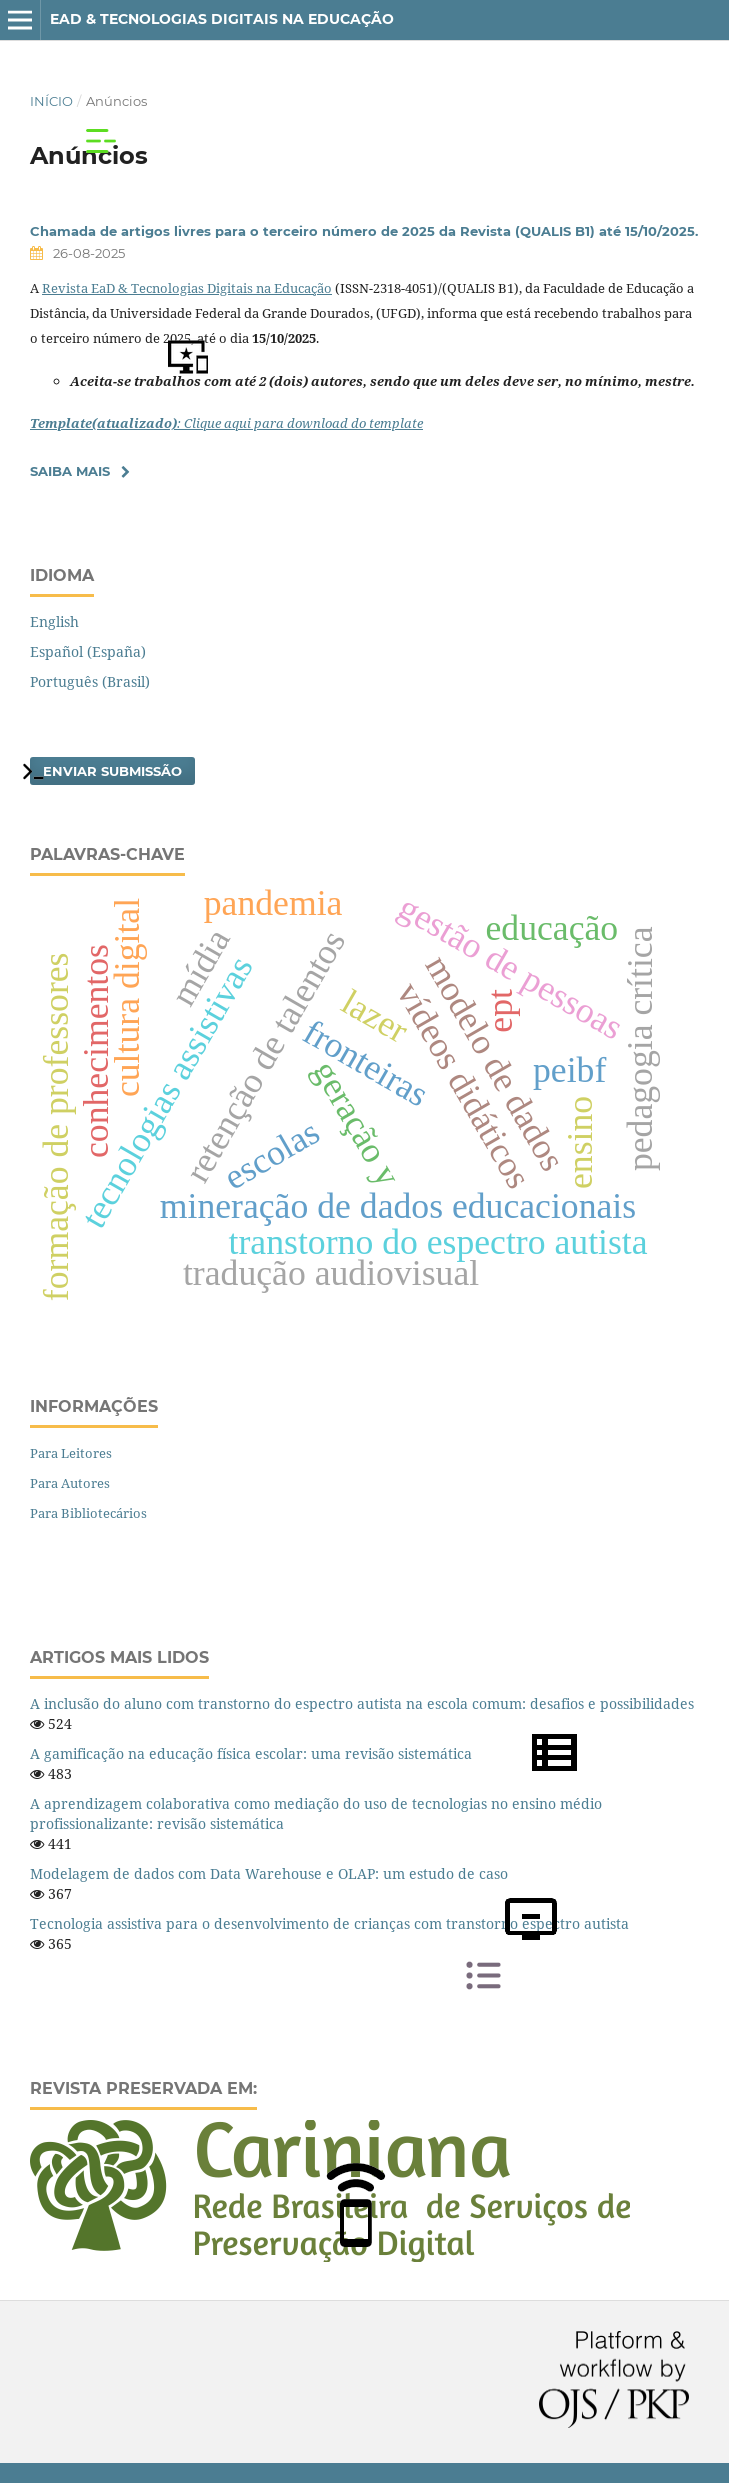 This screenshot has height=2483, width=729. What do you see at coordinates (101, 141) in the screenshot?
I see `remove an item from the list` at bounding box center [101, 141].